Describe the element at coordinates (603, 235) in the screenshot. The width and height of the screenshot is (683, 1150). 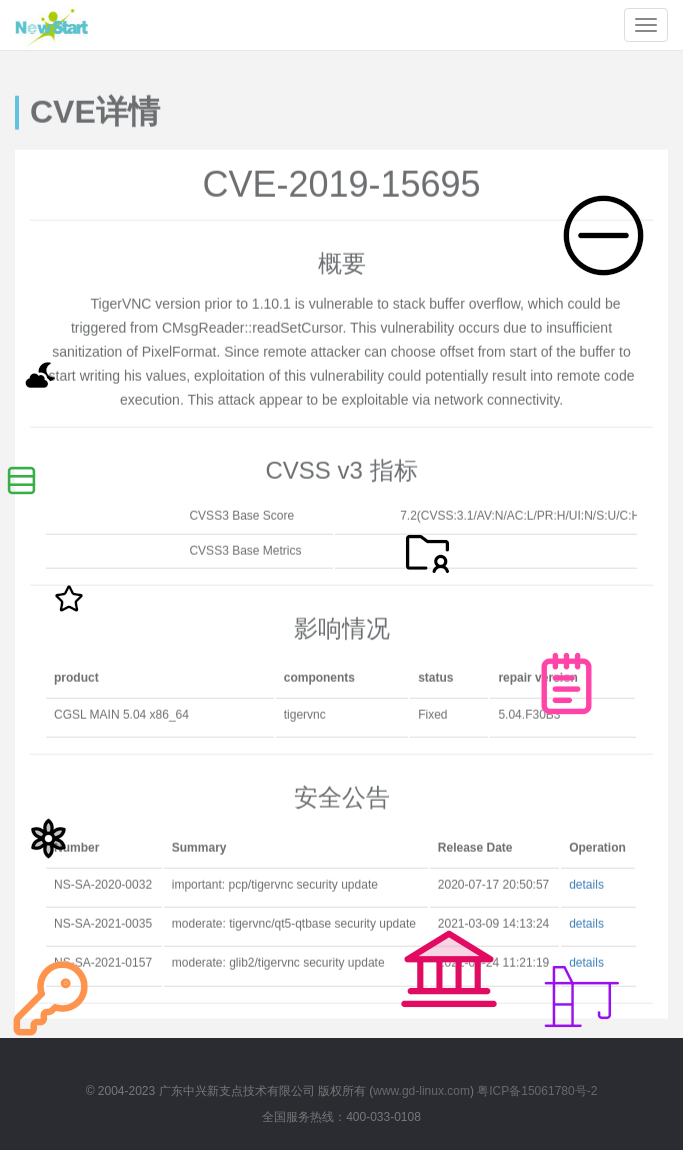
I see `indicates access is restricted or blocked` at that location.